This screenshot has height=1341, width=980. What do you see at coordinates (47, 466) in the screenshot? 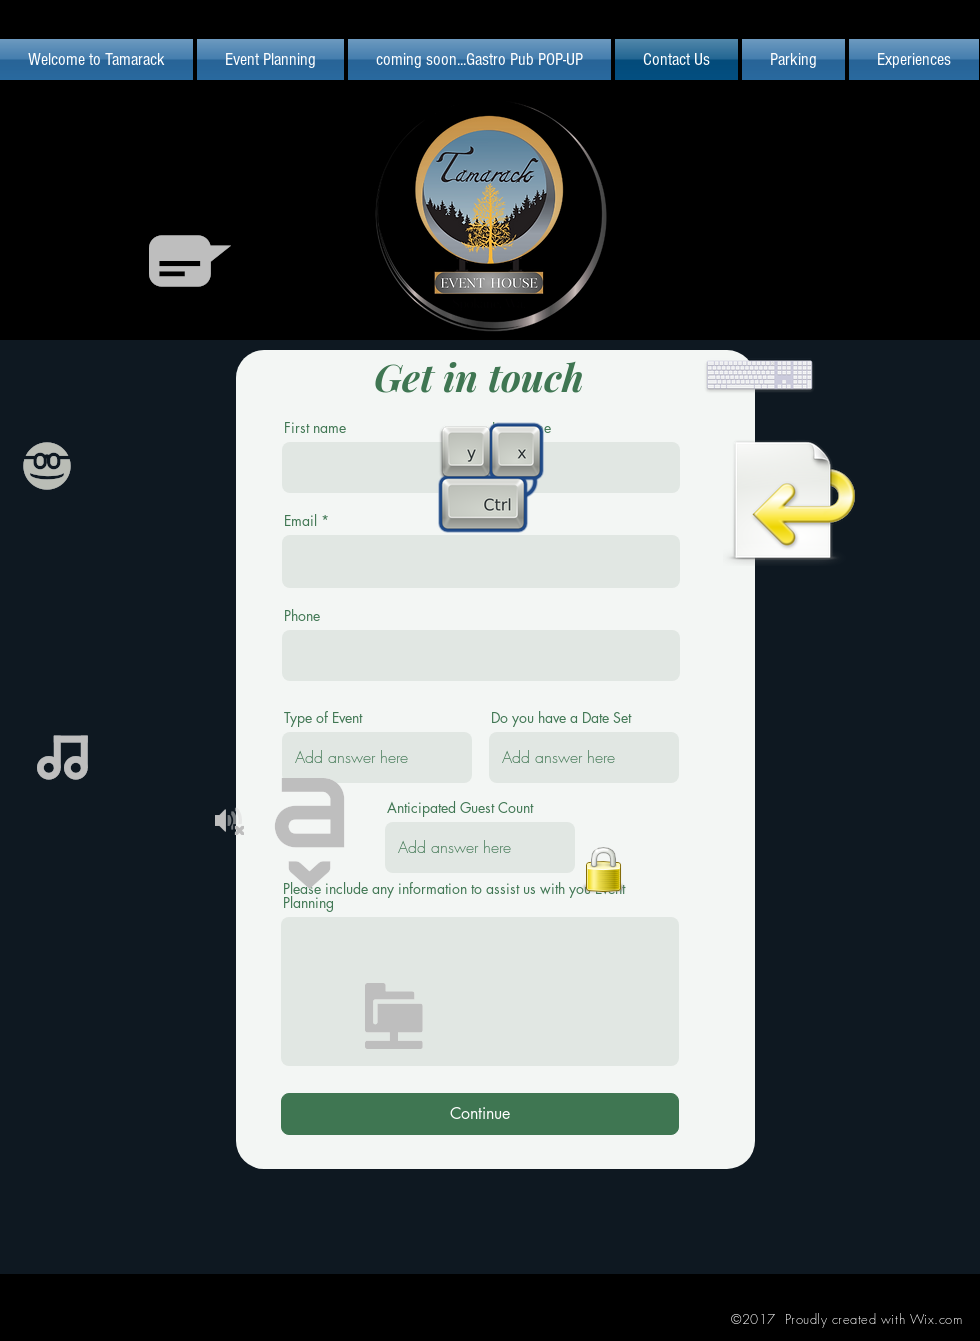
I see `indicates a nerdy or intellectual reaction` at bounding box center [47, 466].